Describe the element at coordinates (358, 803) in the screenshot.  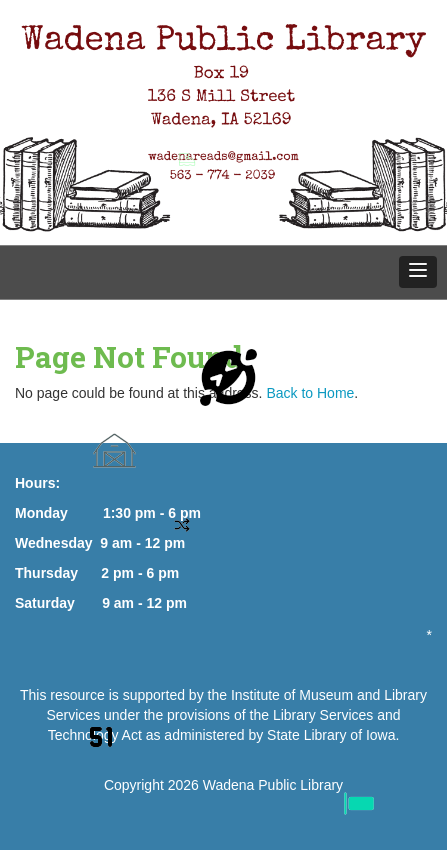
I see `align content to the left edge` at that location.